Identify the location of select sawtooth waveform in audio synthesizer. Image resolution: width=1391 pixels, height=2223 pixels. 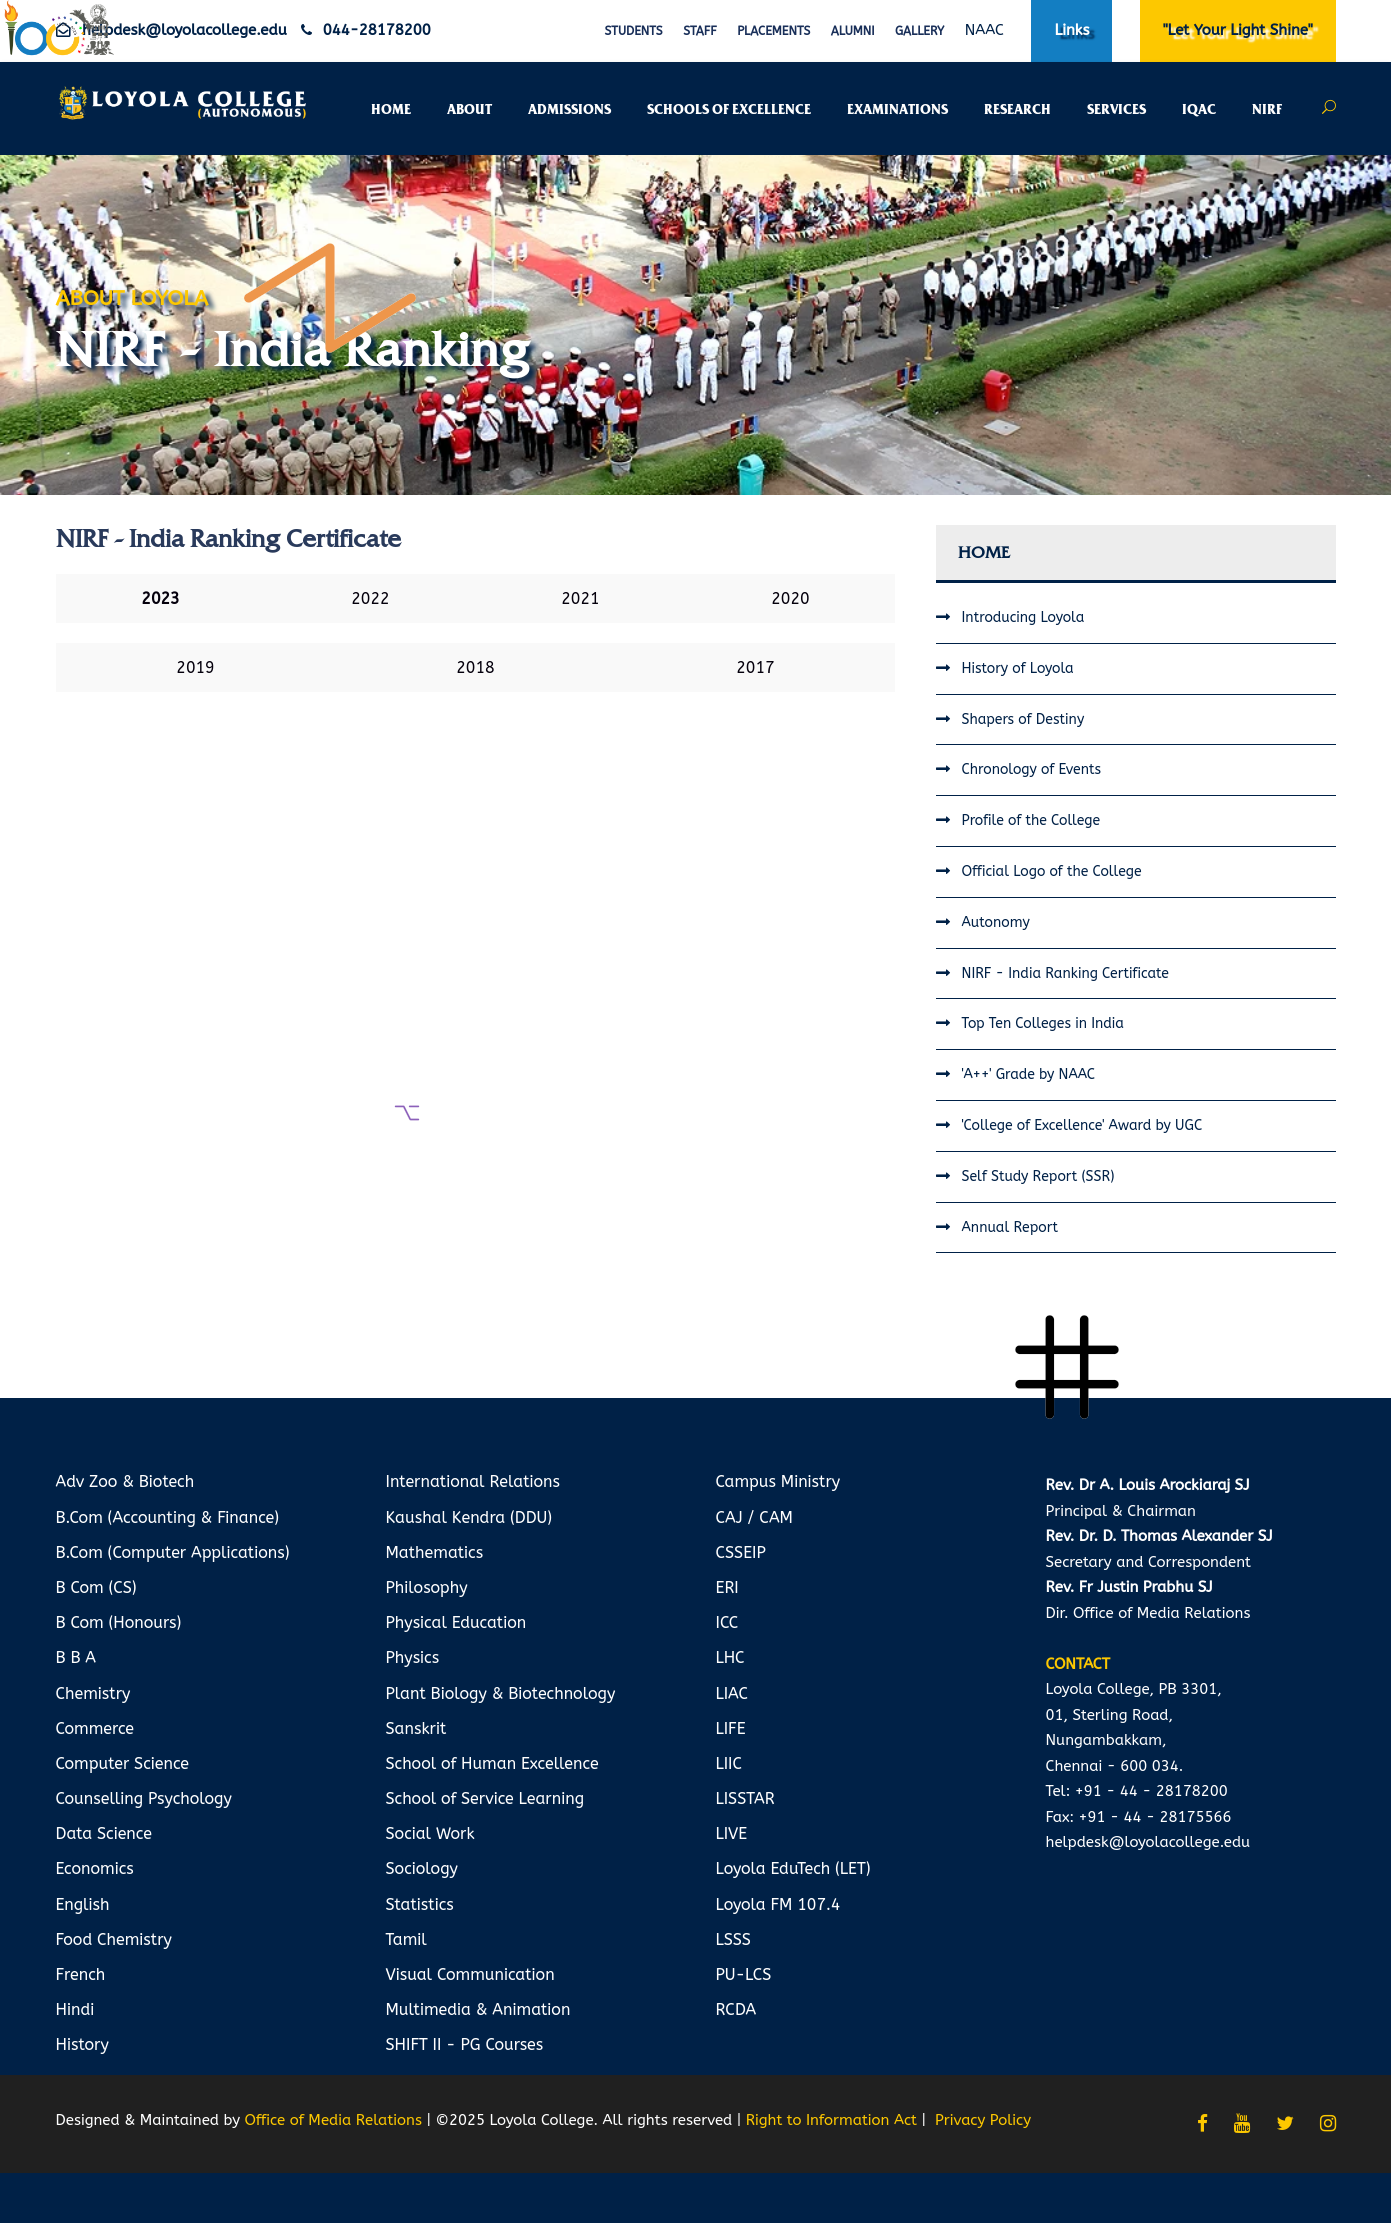
(330, 298).